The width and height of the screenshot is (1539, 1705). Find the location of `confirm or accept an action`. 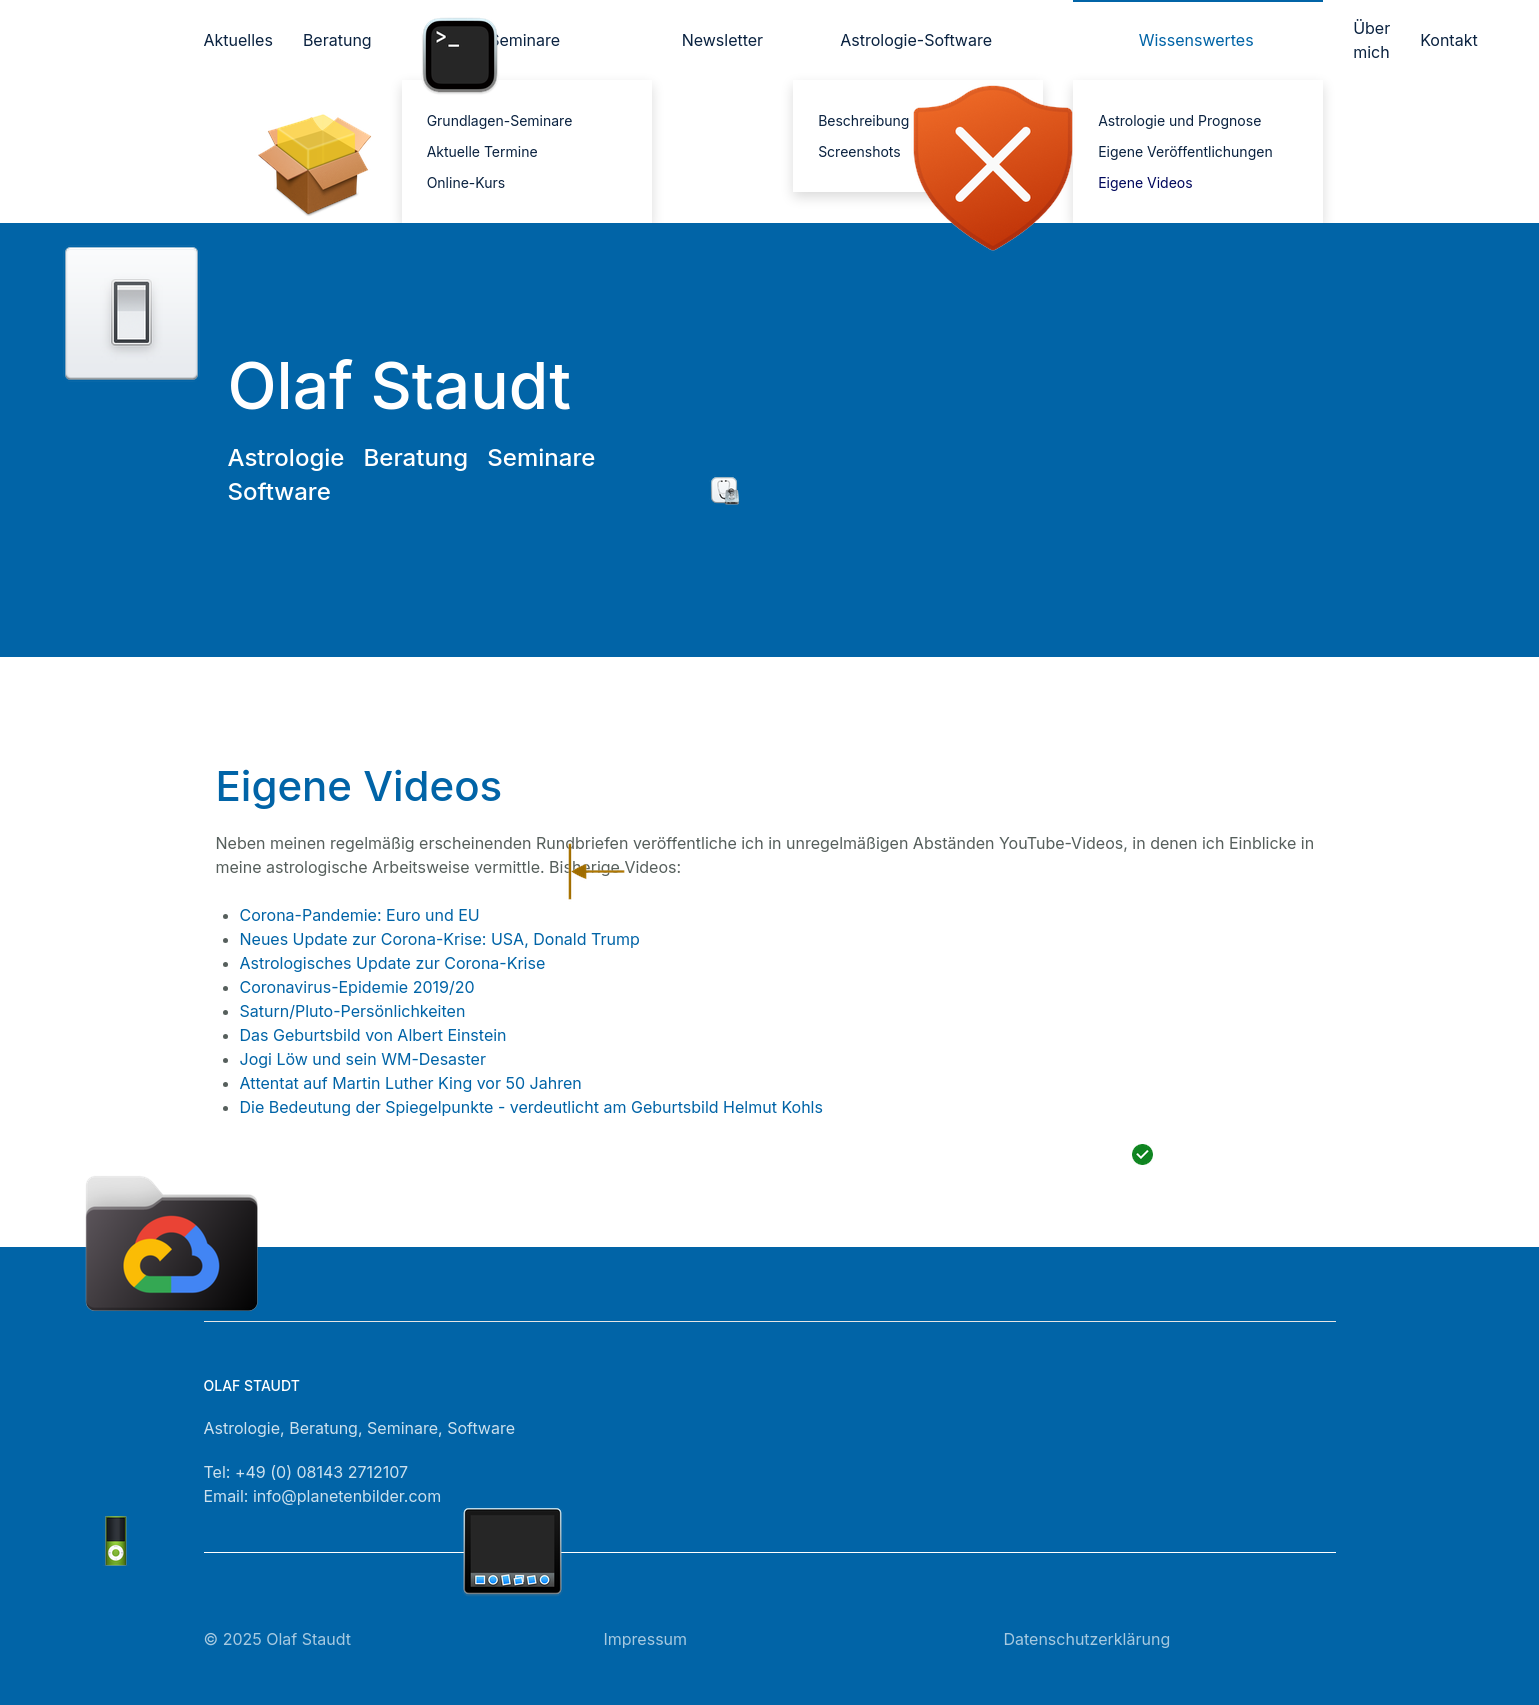

confirm or accept an action is located at coordinates (1142, 1154).